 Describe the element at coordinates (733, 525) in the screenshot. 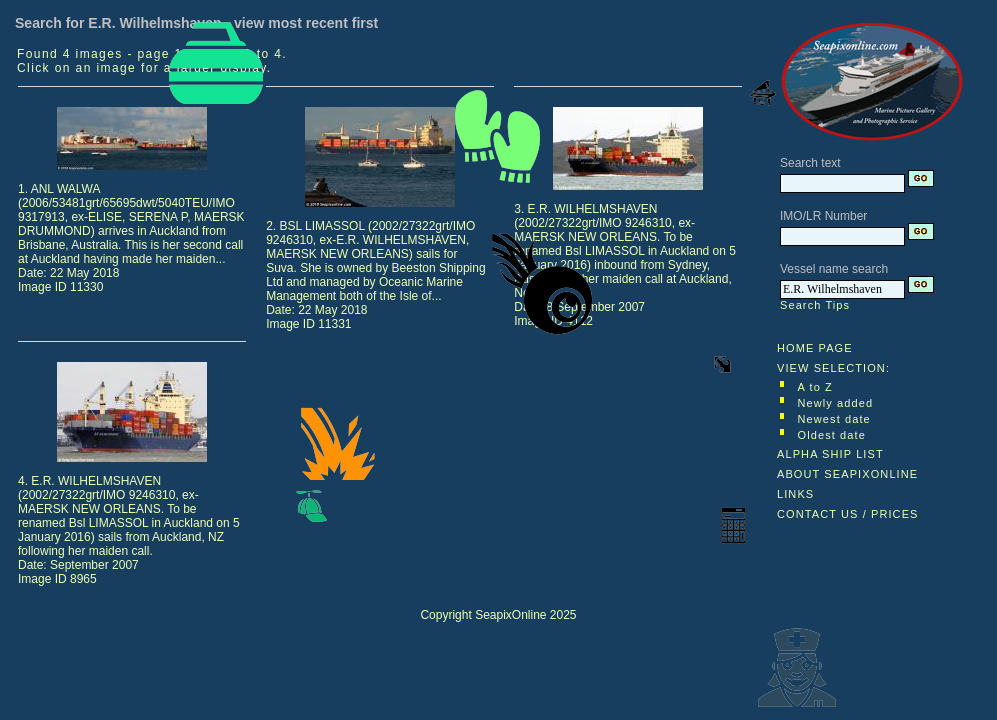

I see `open the calculator app` at that location.